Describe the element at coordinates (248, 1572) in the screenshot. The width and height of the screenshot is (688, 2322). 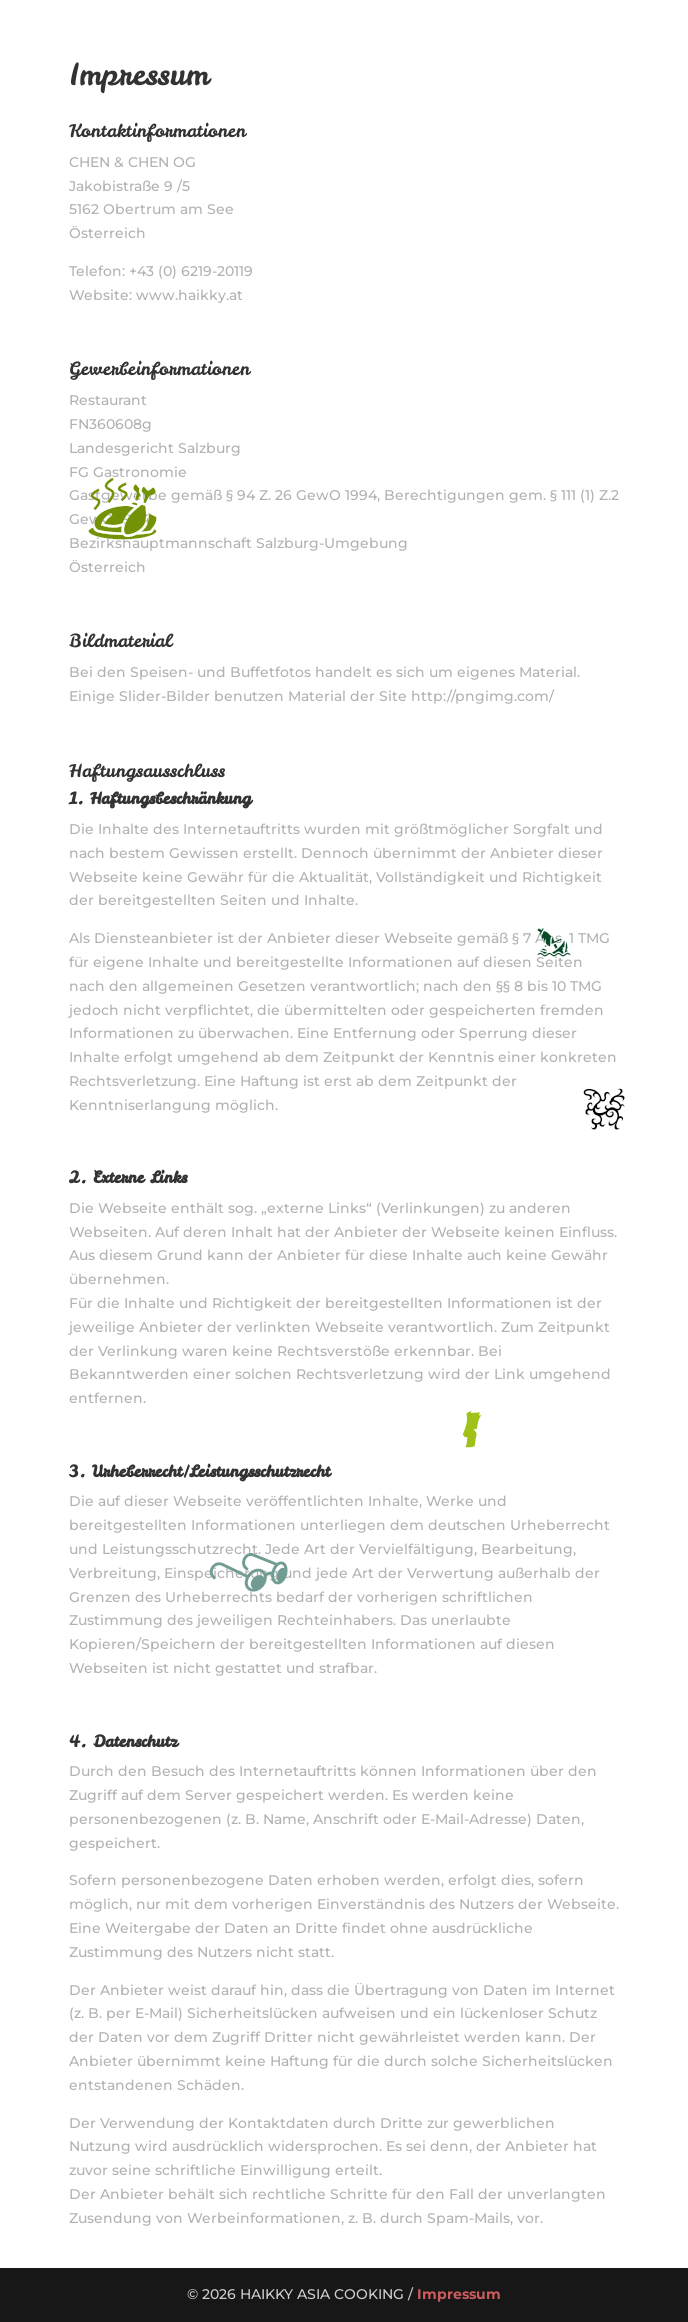
I see `toggle reading mode or accessibility features` at that location.